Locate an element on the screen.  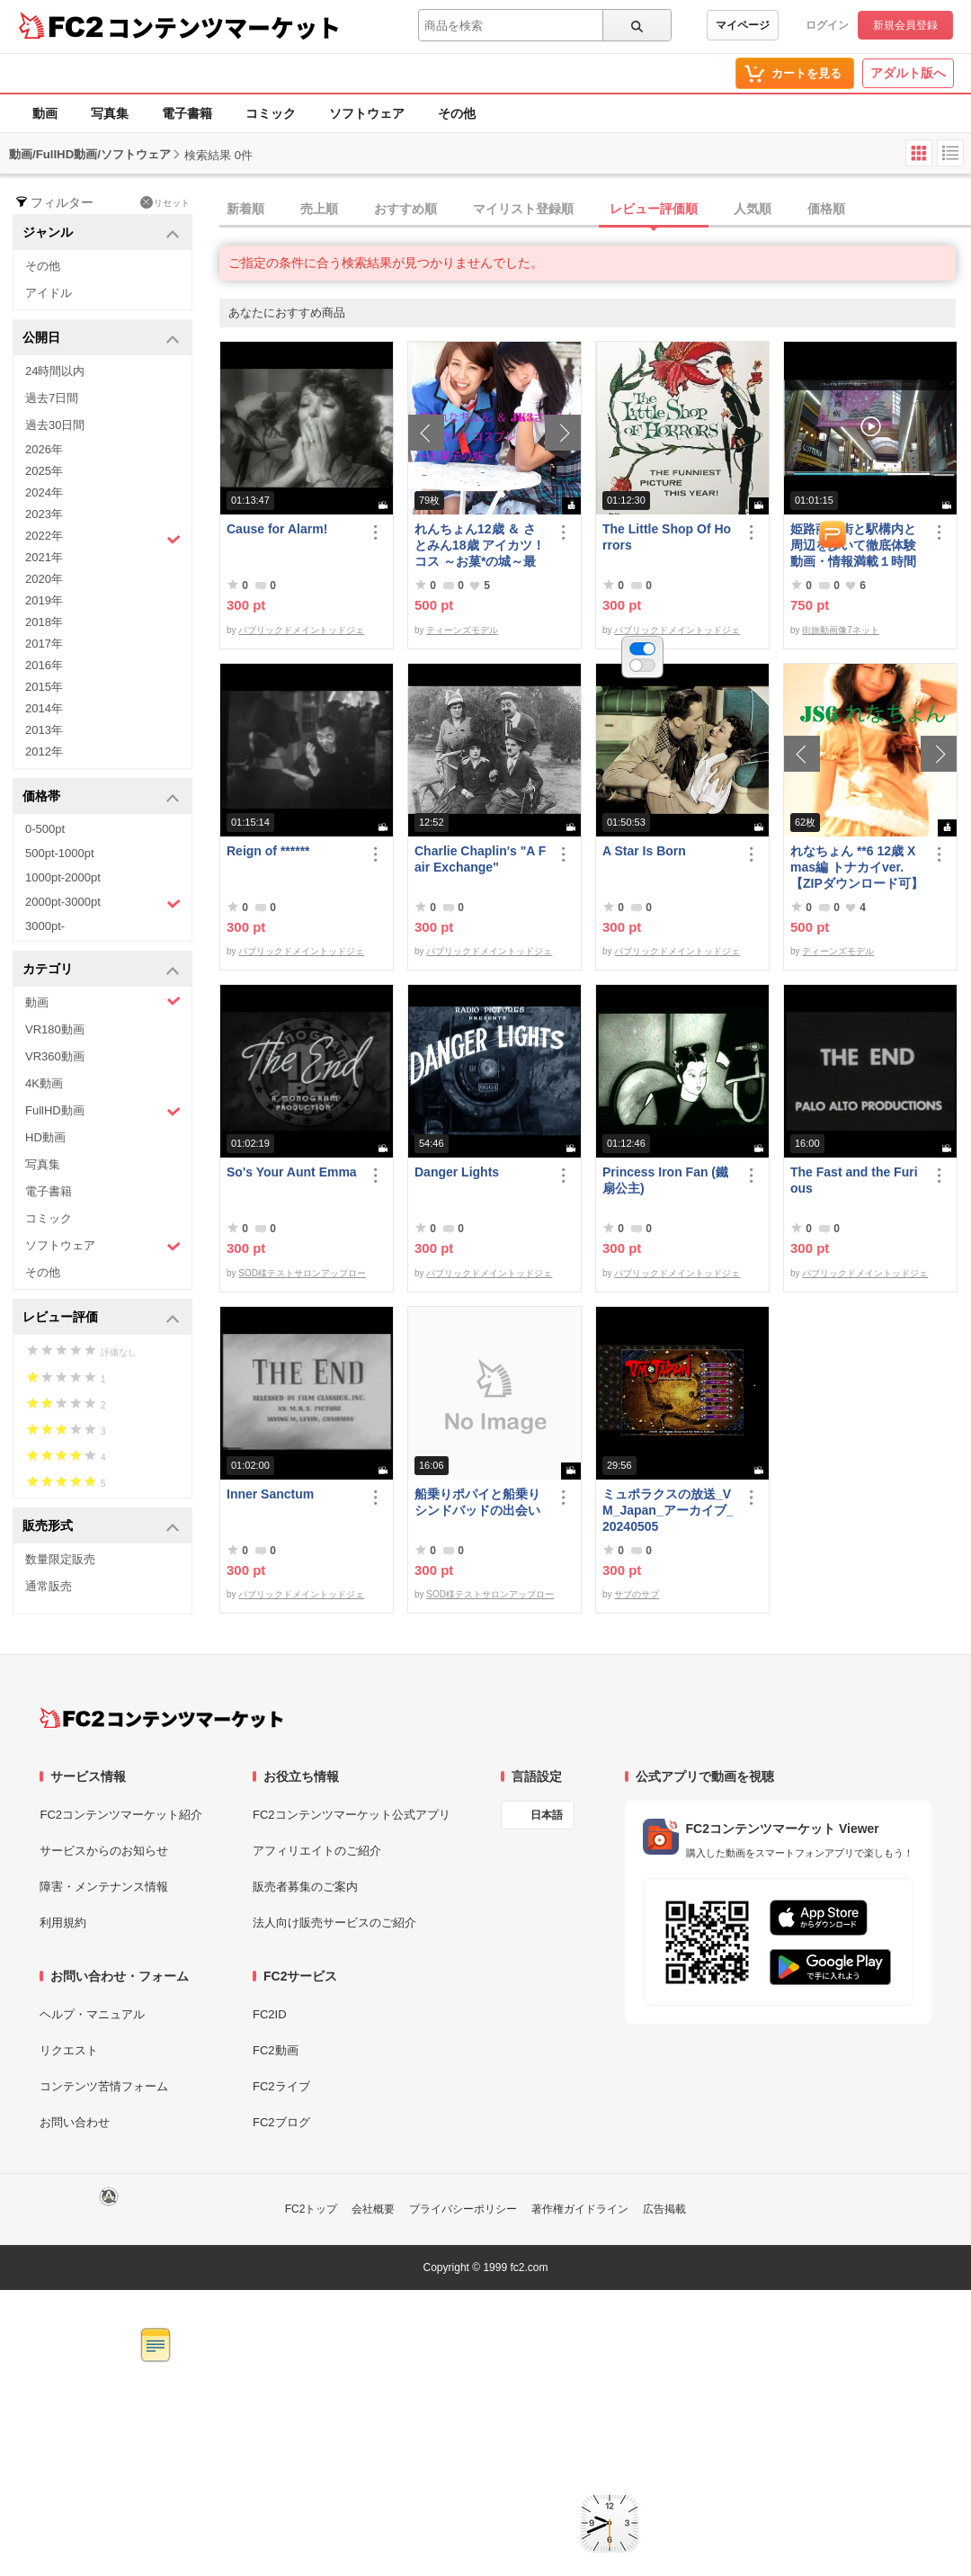
open gnome tweaks application is located at coordinates (642, 657).